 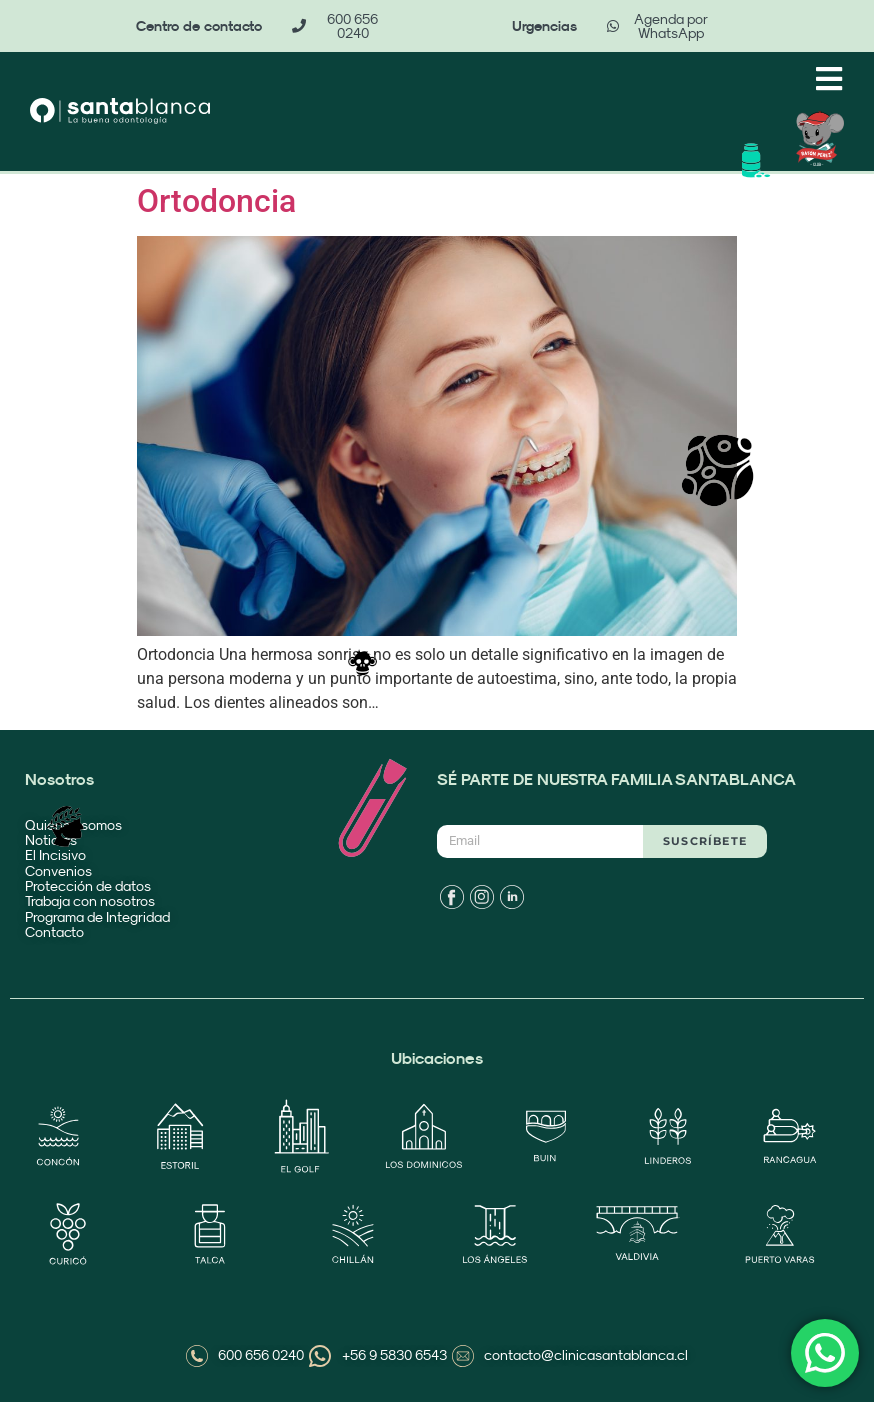 What do you see at coordinates (362, 663) in the screenshot?
I see `monkey character or avatar selection` at bounding box center [362, 663].